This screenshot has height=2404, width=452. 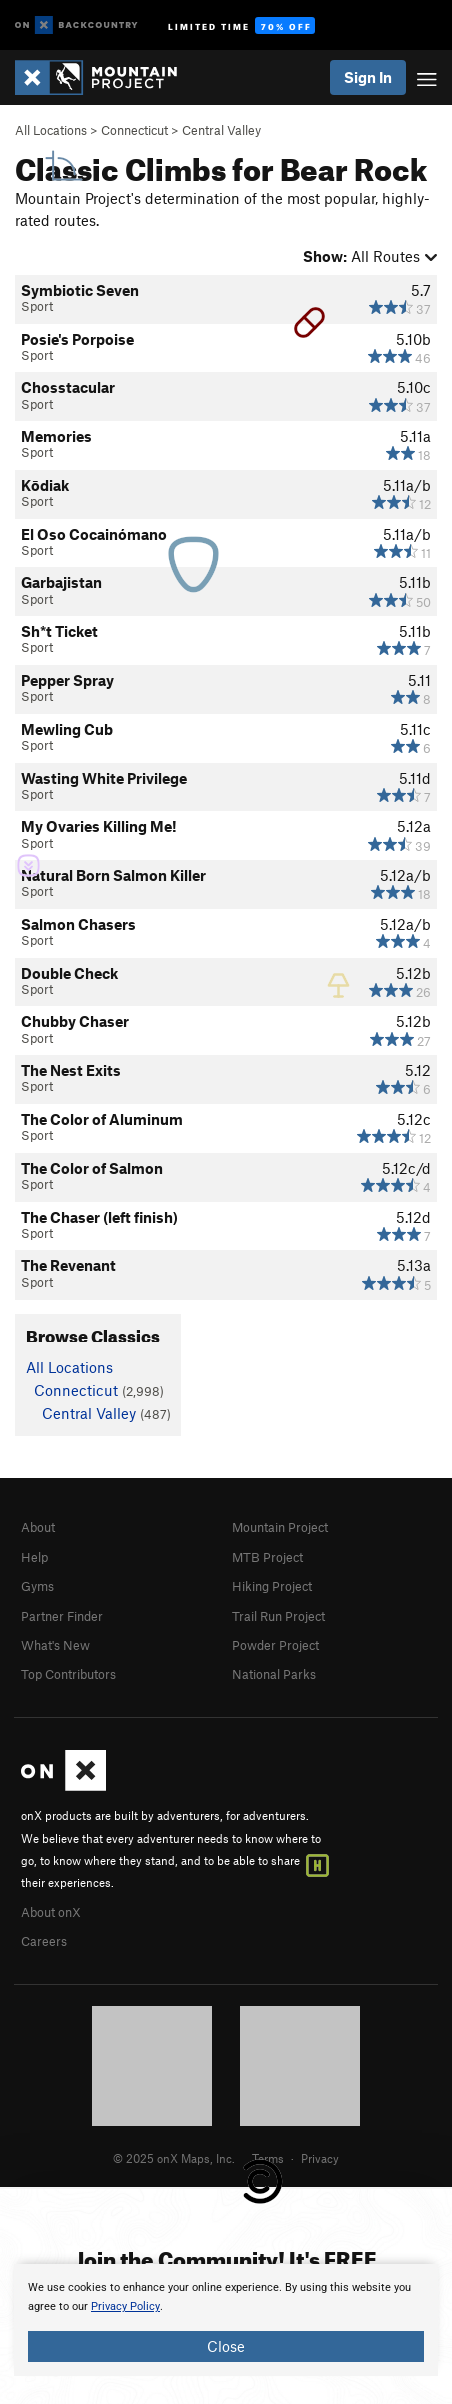 I want to click on measure or adjust angle settings, so click(x=62, y=167).